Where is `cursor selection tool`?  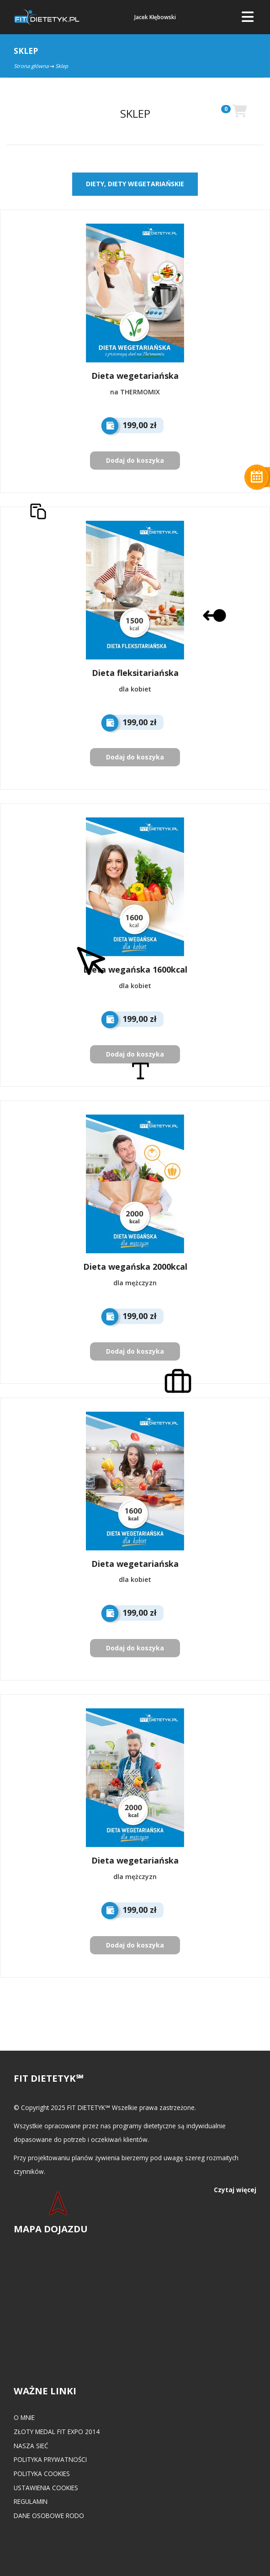 cursor selection tool is located at coordinates (92, 962).